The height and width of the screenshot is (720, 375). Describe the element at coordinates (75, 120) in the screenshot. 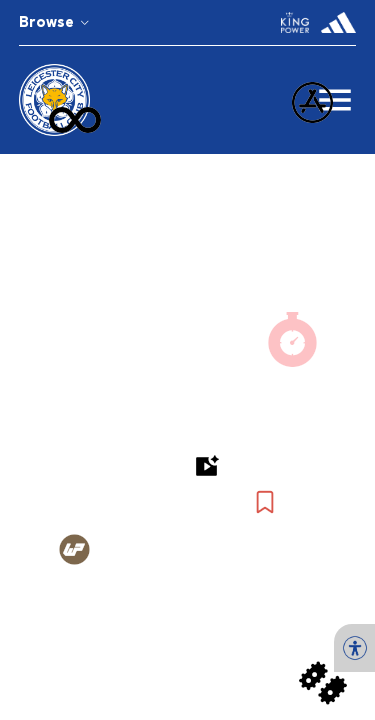

I see `indicates unlimited or infinite capacity` at that location.